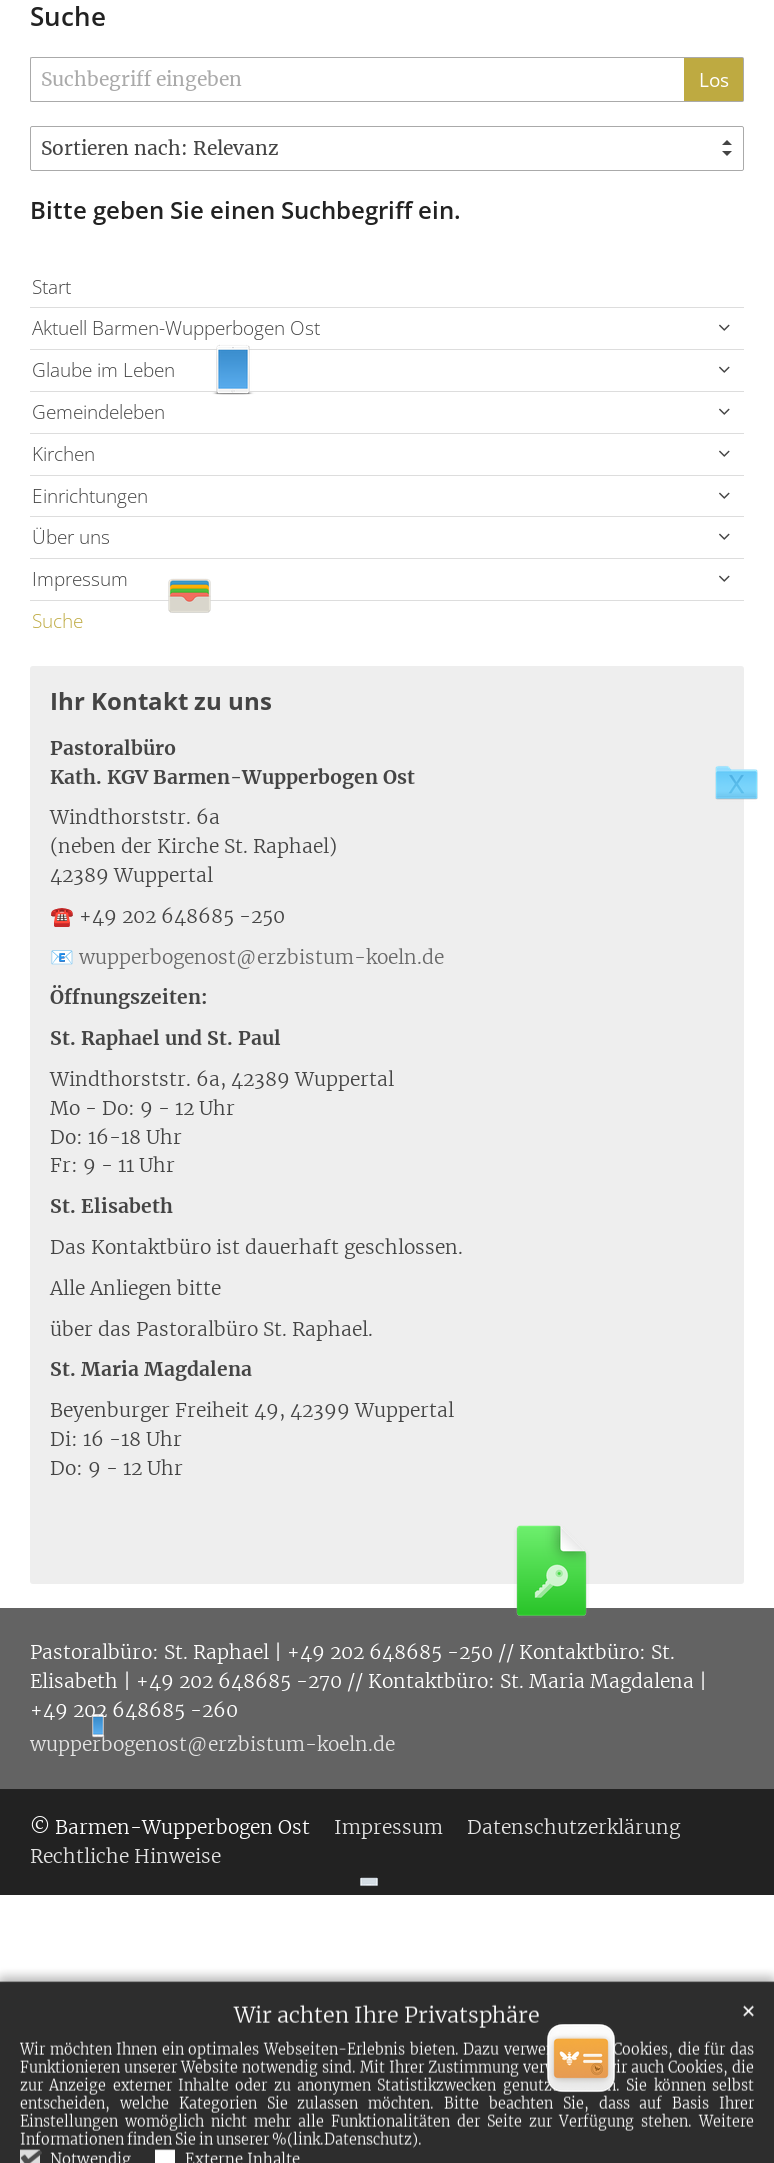 The width and height of the screenshot is (774, 2163). I want to click on open kandji passport login or authentication, so click(581, 2058).